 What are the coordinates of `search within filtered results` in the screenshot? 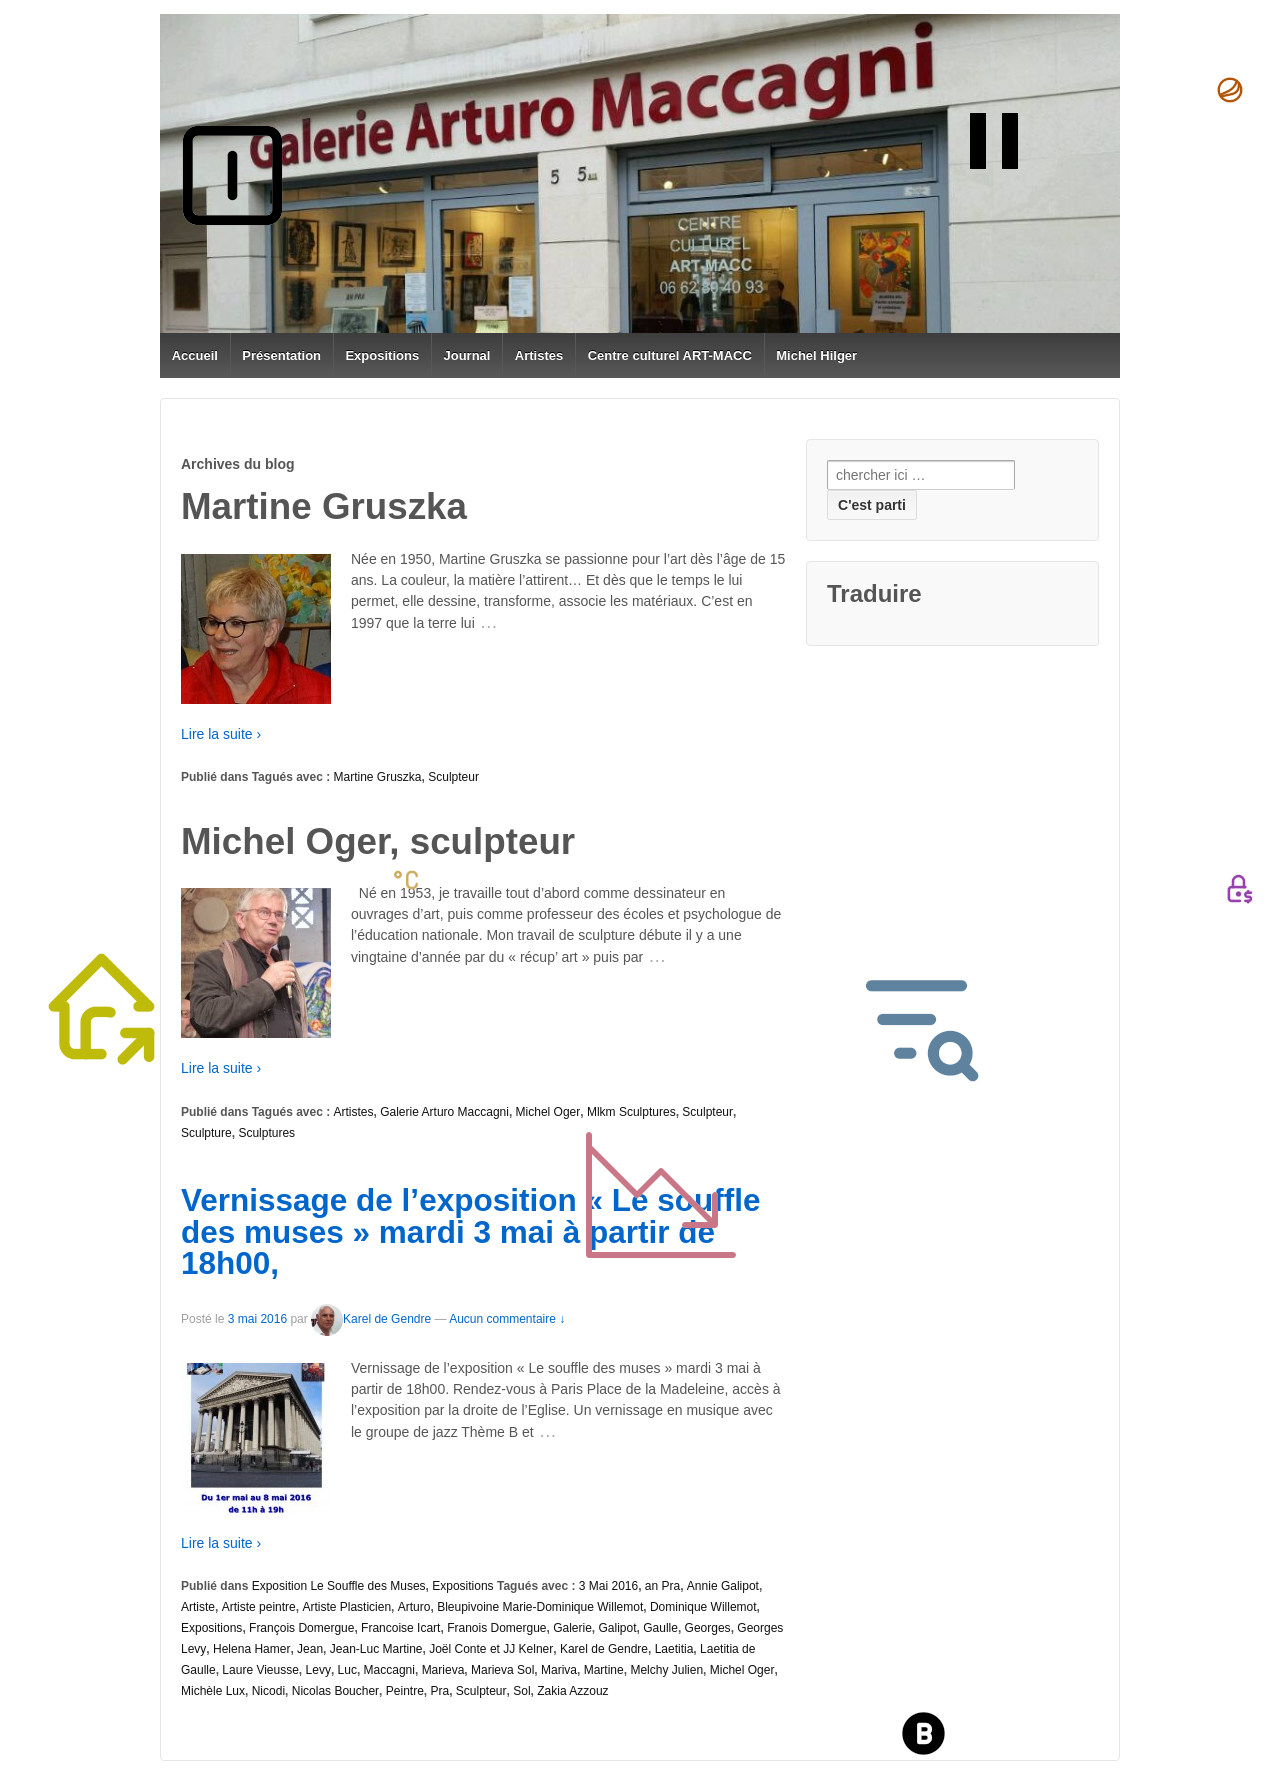 It's located at (916, 1019).